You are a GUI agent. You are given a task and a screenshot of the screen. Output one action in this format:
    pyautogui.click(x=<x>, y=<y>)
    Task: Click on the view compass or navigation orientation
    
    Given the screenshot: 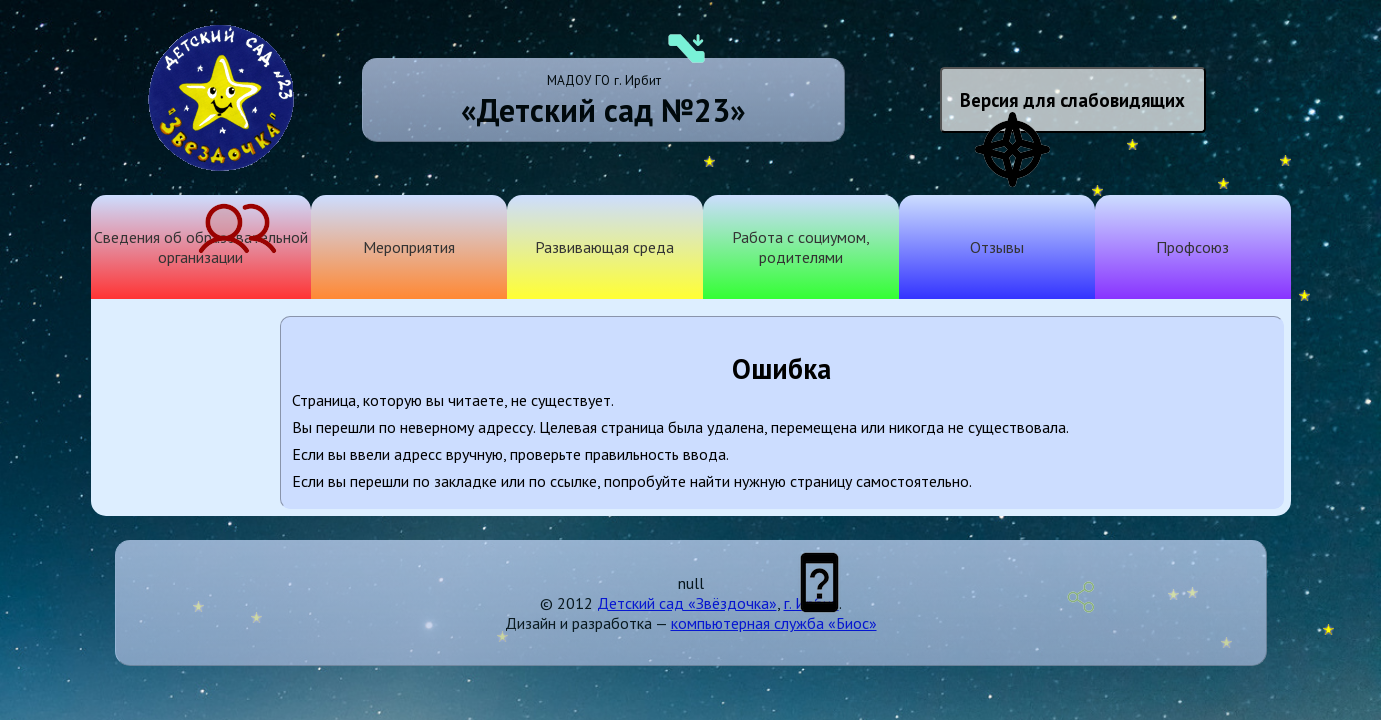 What is the action you would take?
    pyautogui.click(x=1012, y=149)
    